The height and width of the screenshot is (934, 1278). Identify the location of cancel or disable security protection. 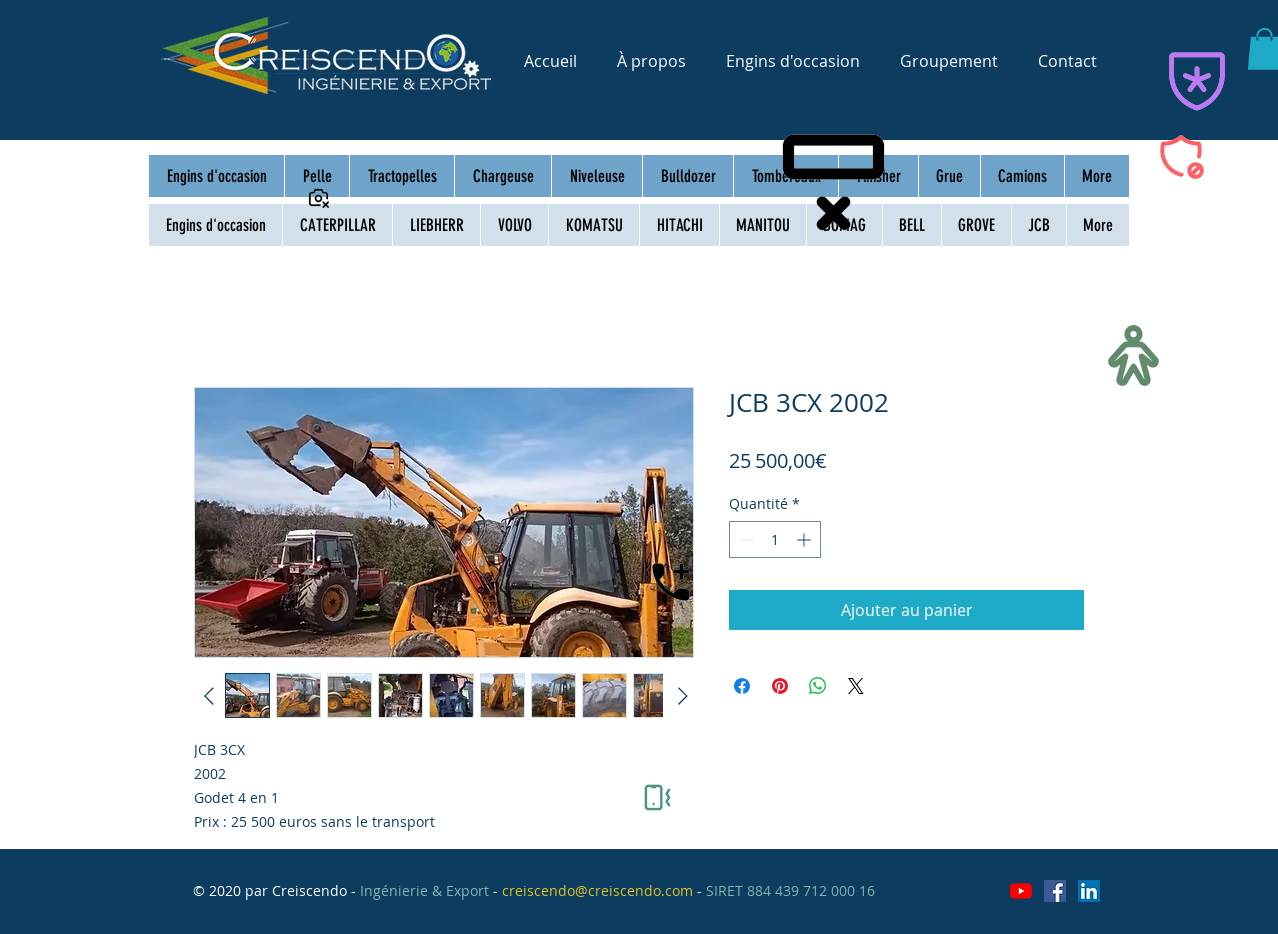
(1181, 156).